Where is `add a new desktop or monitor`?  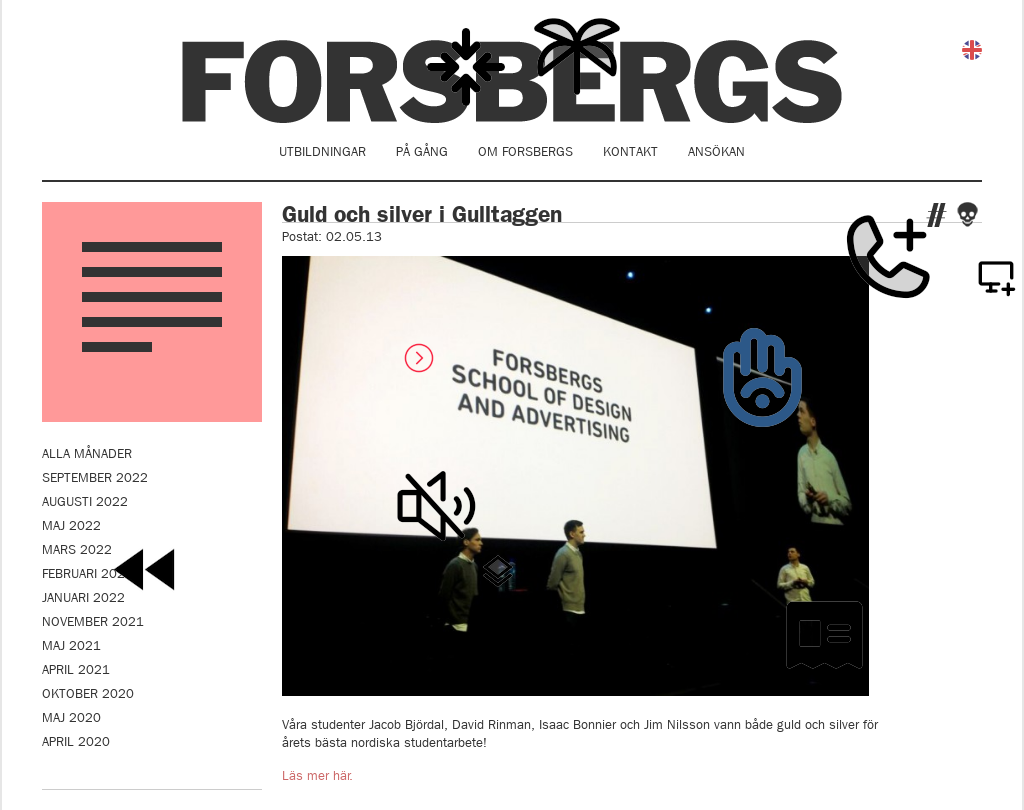
add a new desktop or monitor is located at coordinates (996, 277).